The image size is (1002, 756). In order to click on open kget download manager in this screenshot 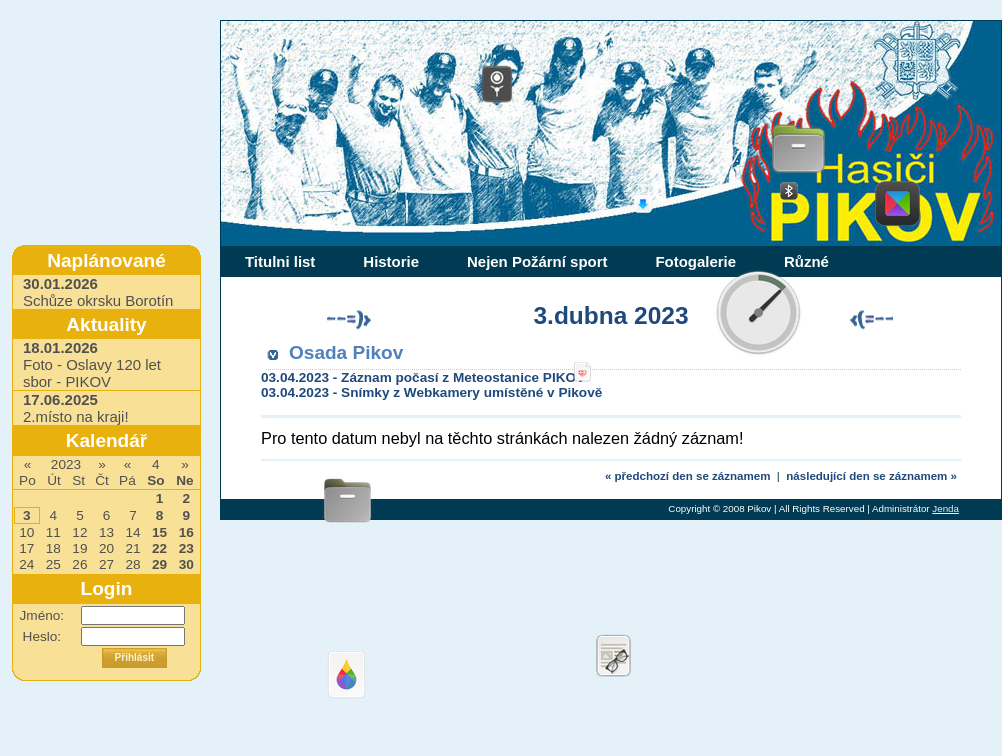, I will do `click(643, 204)`.